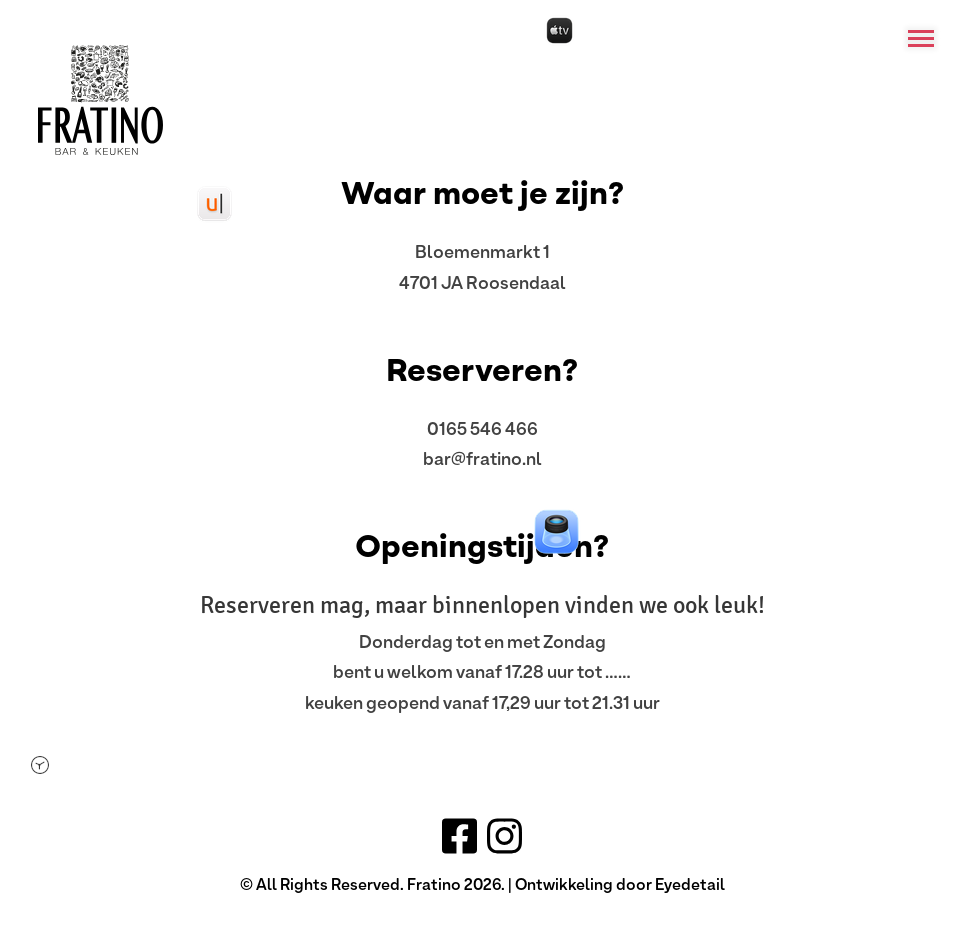  What do you see at coordinates (559, 30) in the screenshot?
I see `open the apple tv app` at bounding box center [559, 30].